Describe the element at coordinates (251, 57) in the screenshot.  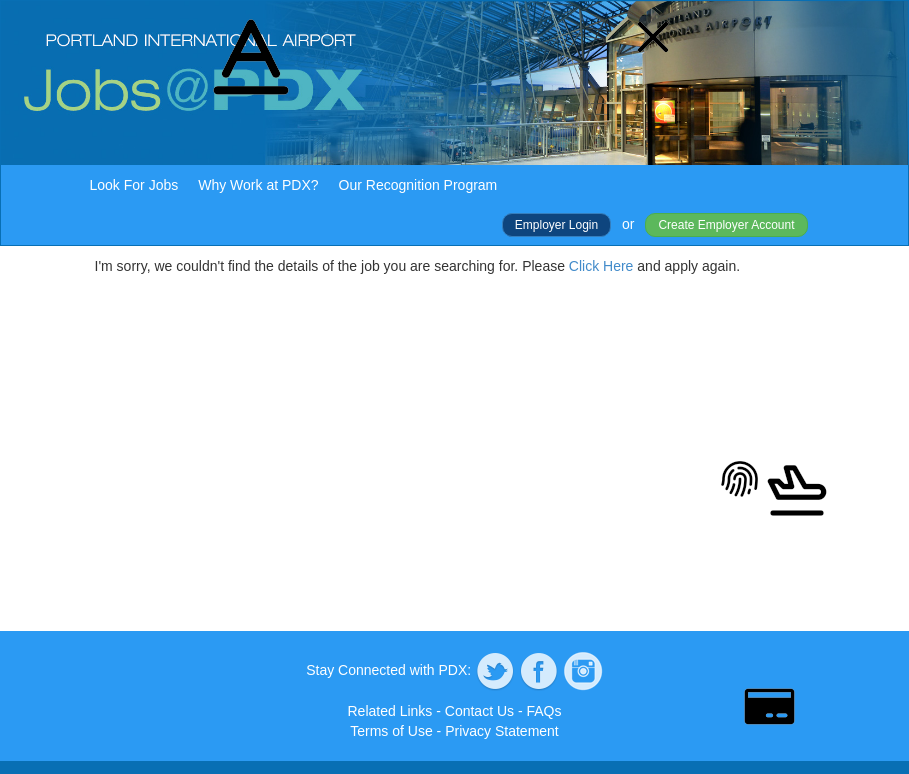
I see `set text baseline alignment` at that location.